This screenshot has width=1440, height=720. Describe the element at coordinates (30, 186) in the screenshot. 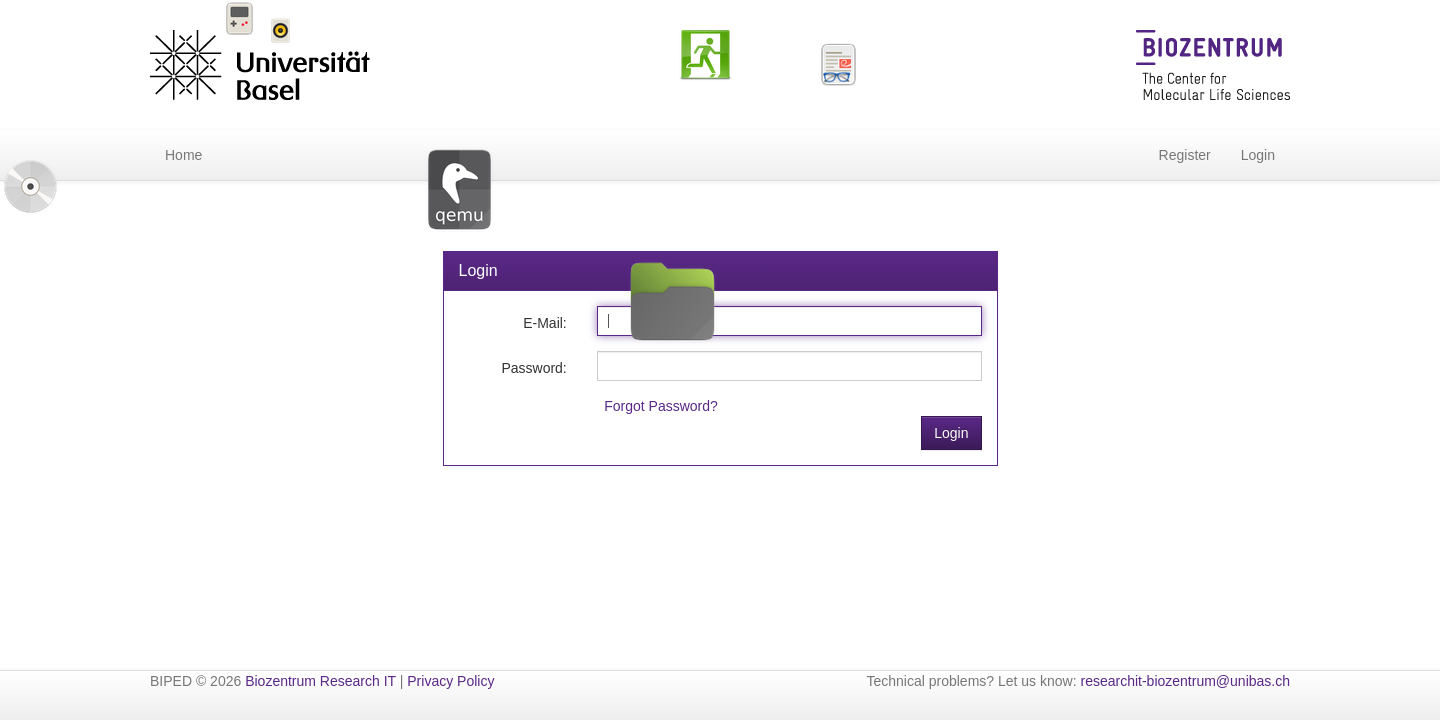

I see `indicates a DVD-R disc drive or media` at that location.